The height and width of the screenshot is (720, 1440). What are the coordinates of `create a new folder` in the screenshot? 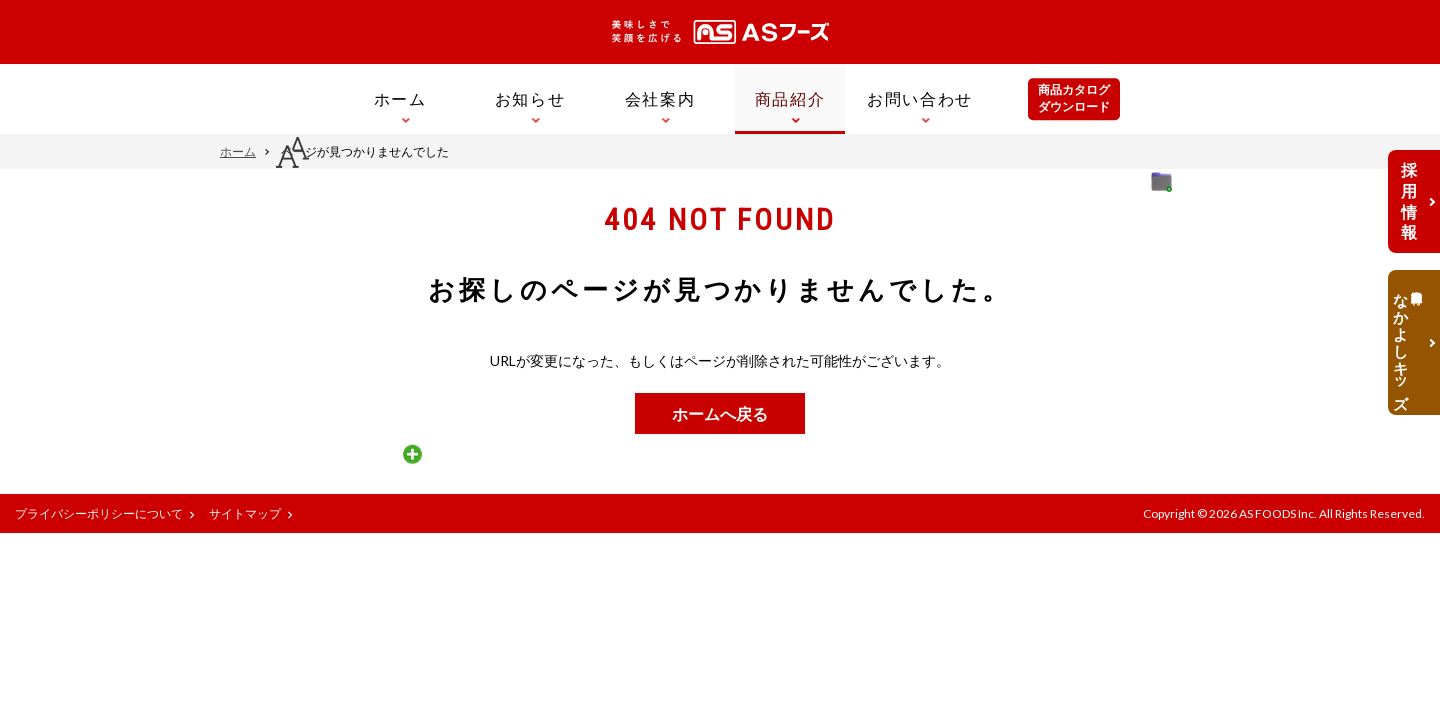 It's located at (1161, 181).